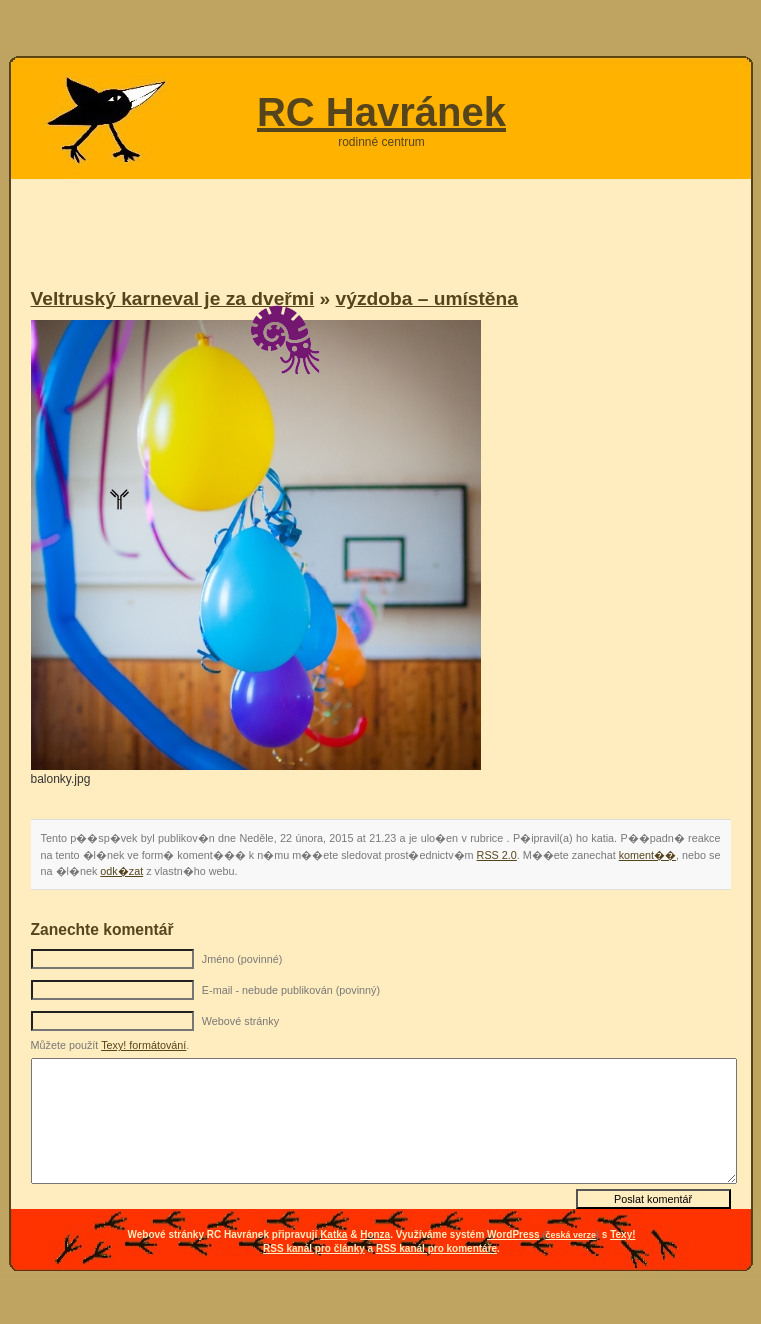 This screenshot has height=1324, width=761. What do you see at coordinates (285, 340) in the screenshot?
I see `fossil or paleontology category indicator` at bounding box center [285, 340].